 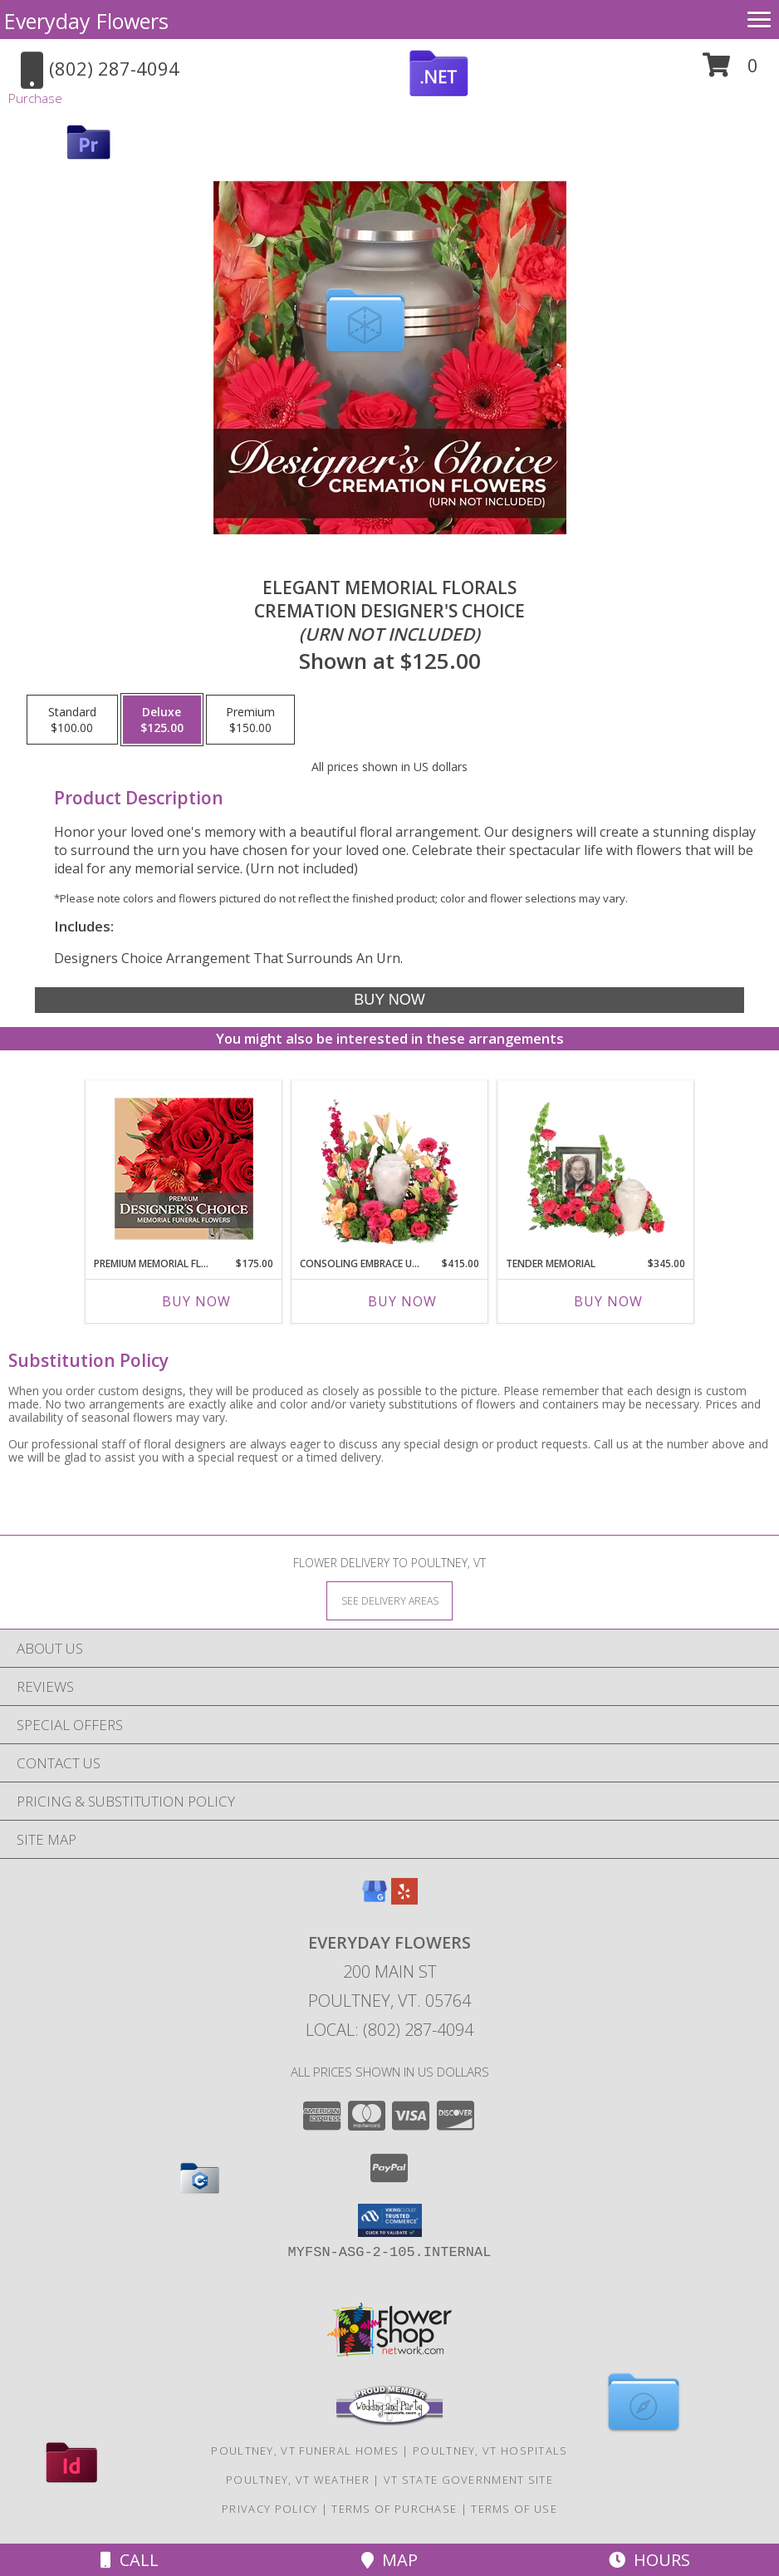 What do you see at coordinates (365, 320) in the screenshot?
I see `open 3D files folder` at bounding box center [365, 320].